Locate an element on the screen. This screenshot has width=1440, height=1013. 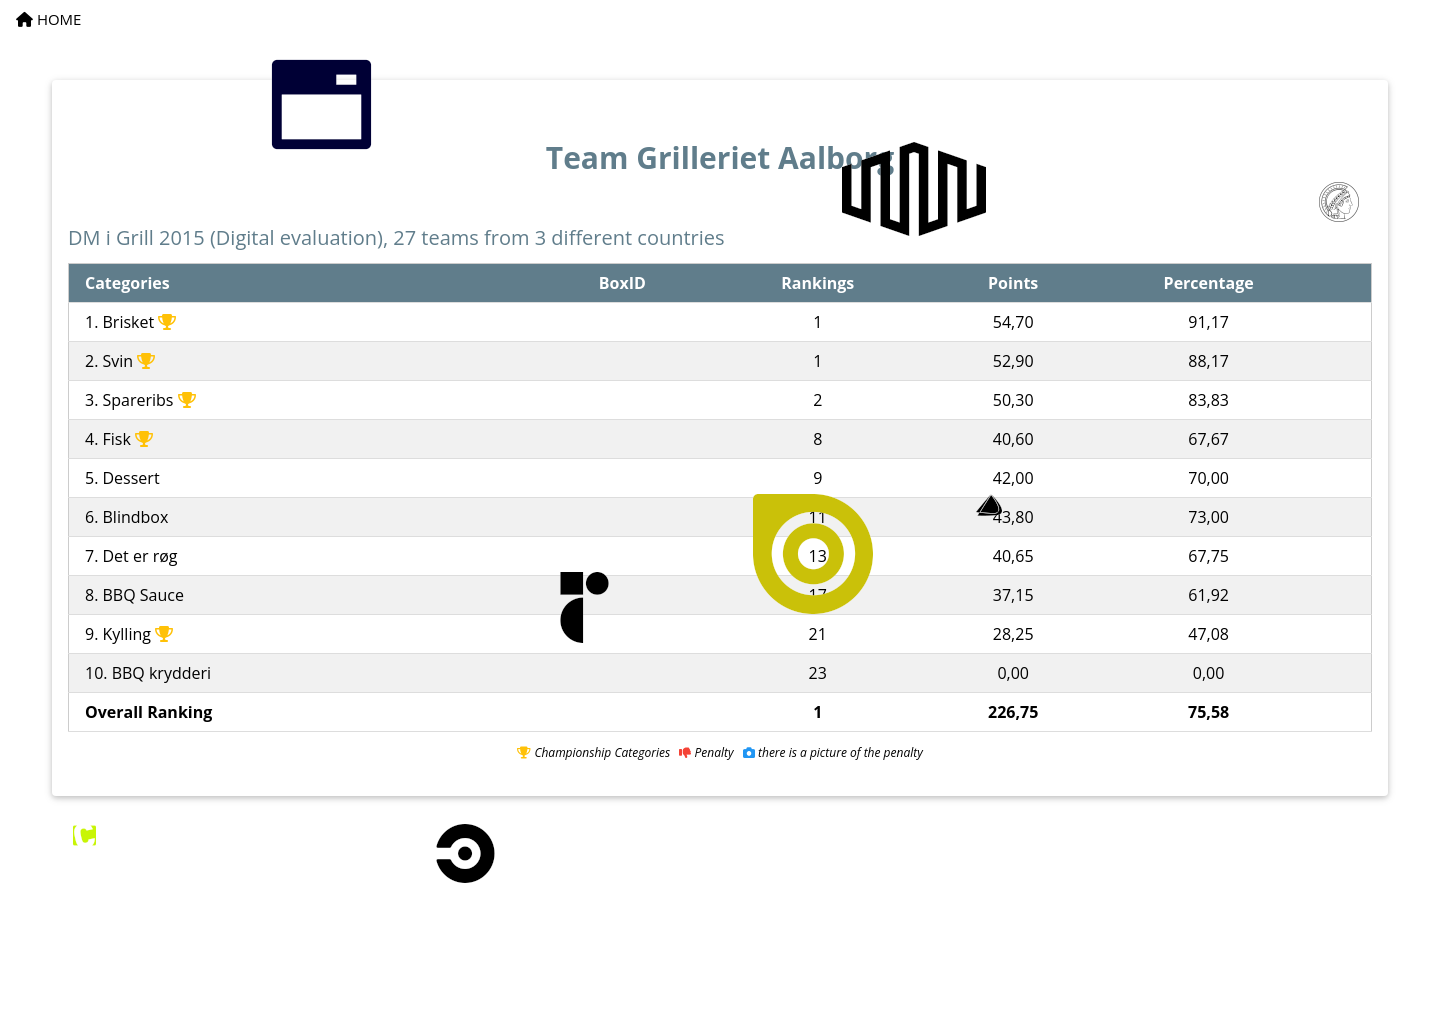
max planck society official logo is located at coordinates (1339, 202).